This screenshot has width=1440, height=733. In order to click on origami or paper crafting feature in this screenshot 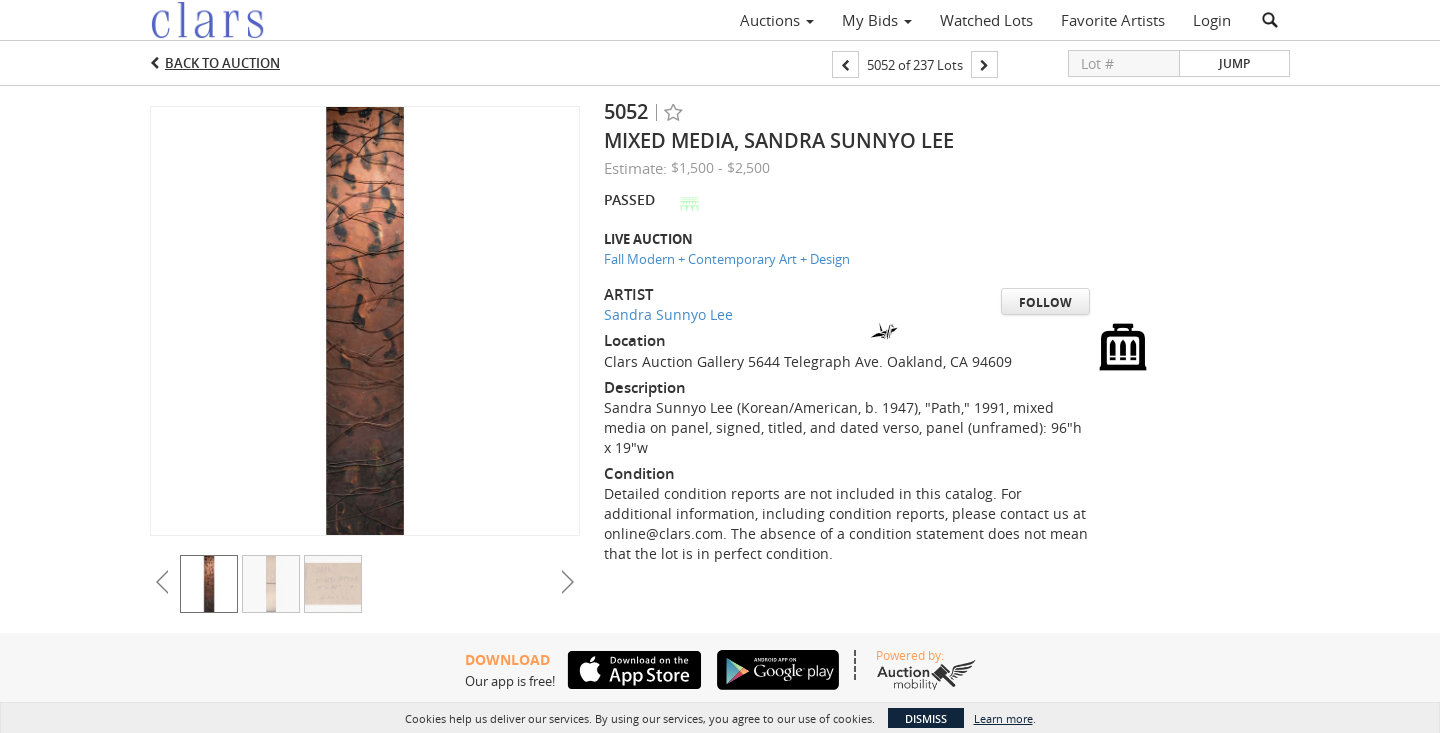, I will do `click(884, 331)`.